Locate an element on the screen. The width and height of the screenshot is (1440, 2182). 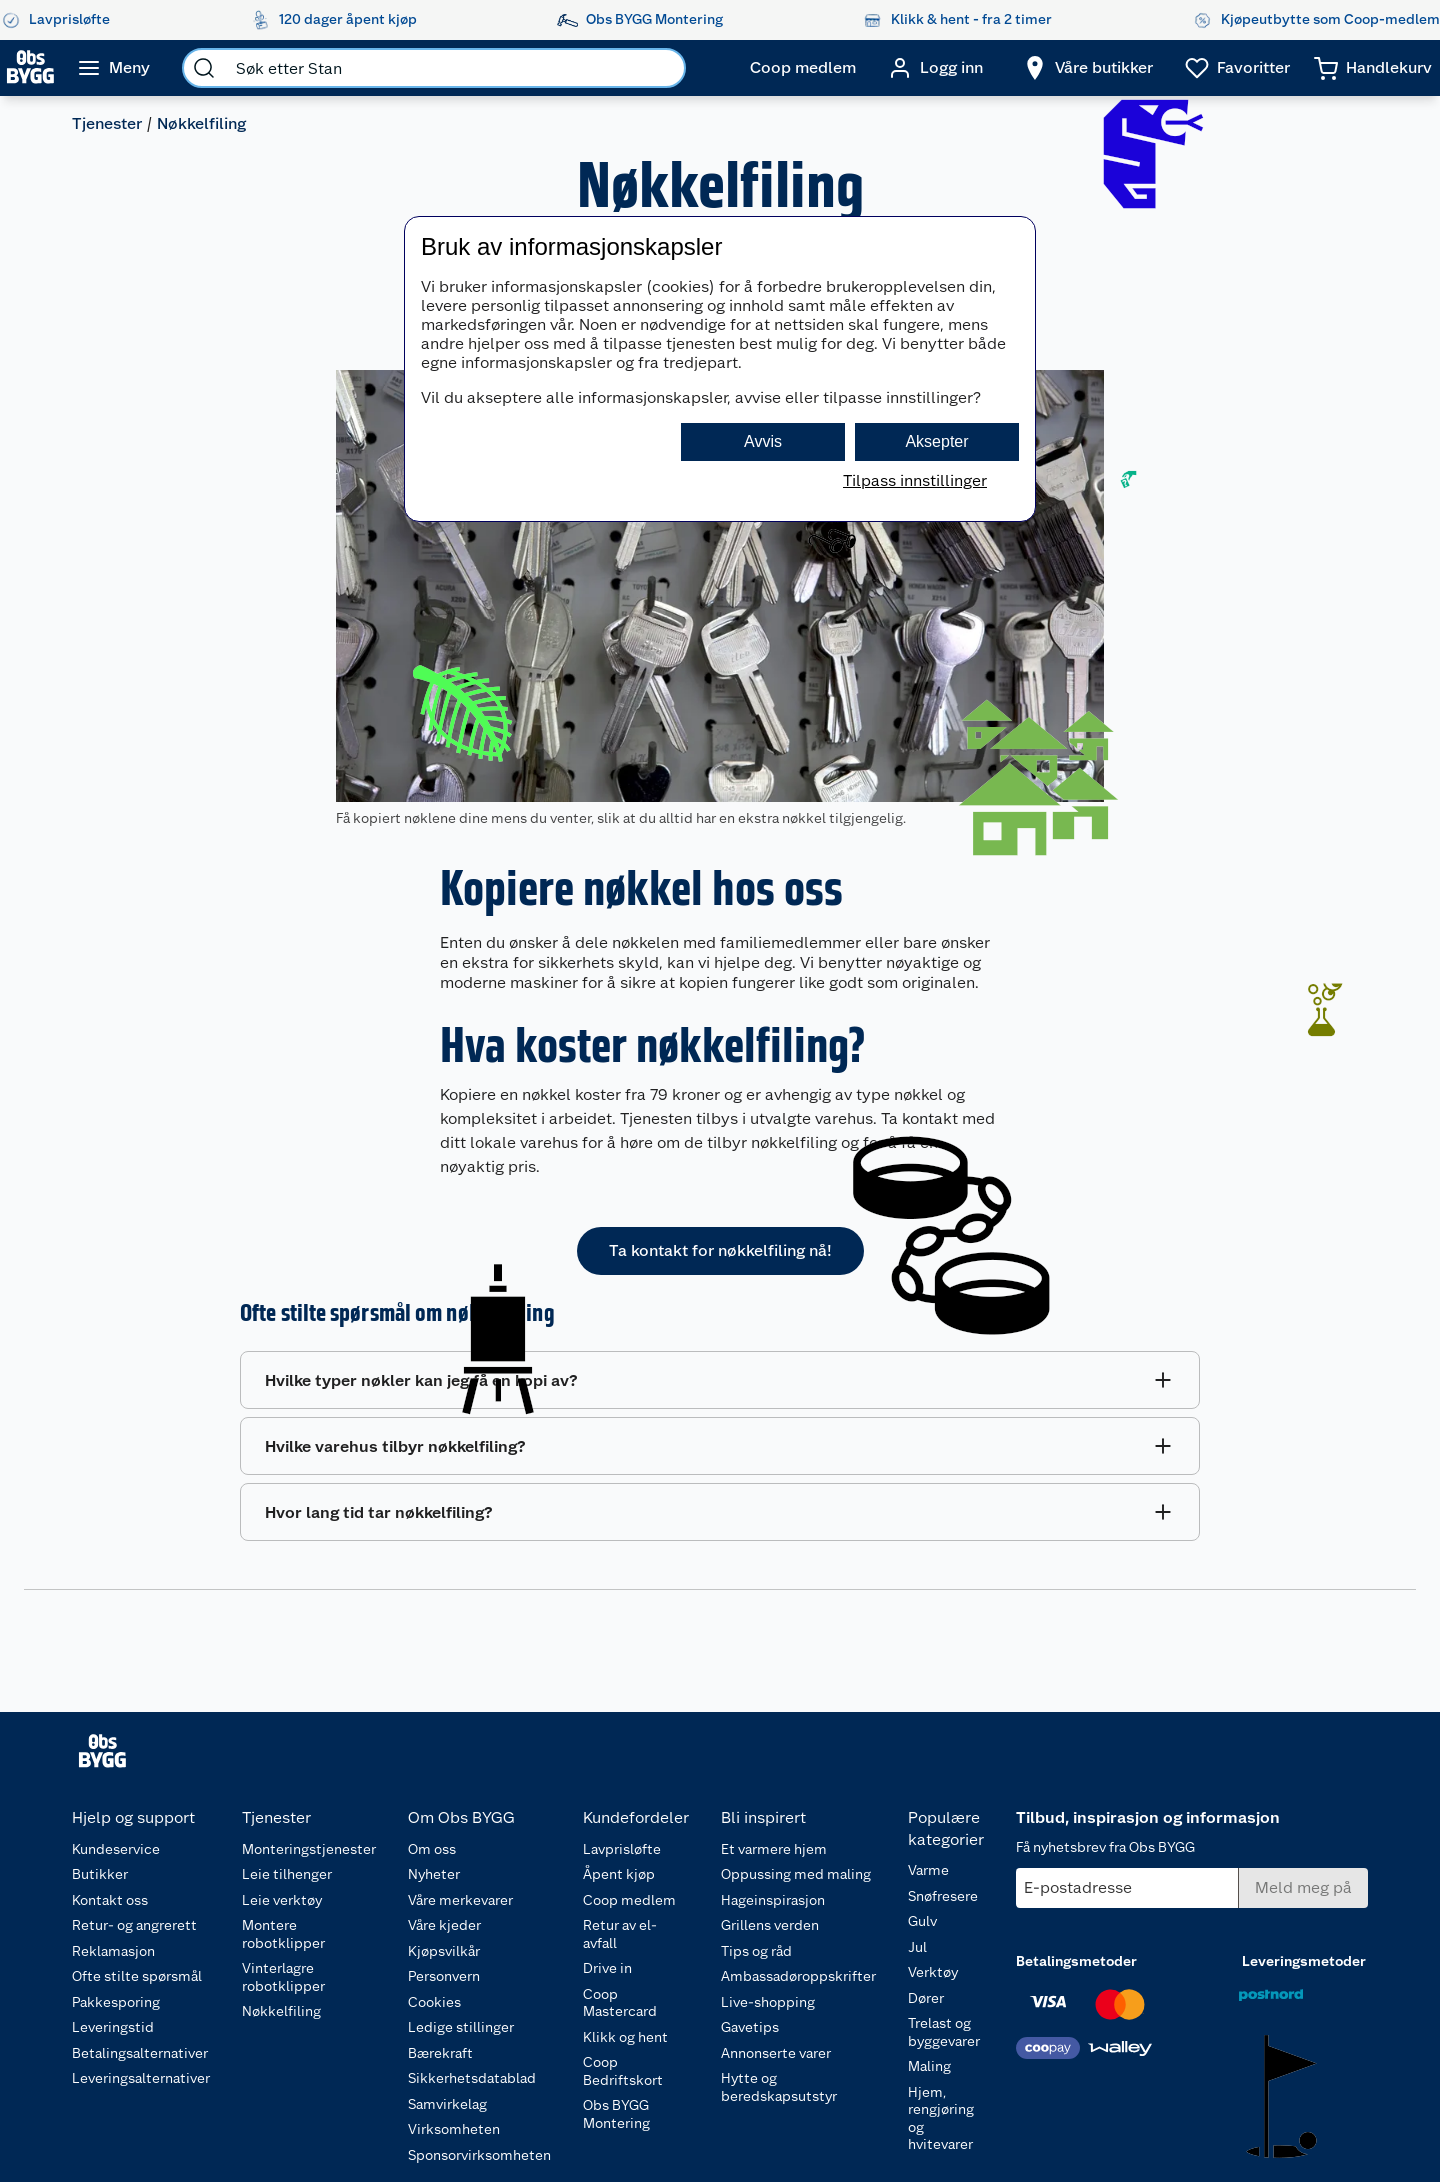
draw a random card from the deck is located at coordinates (1128, 479).